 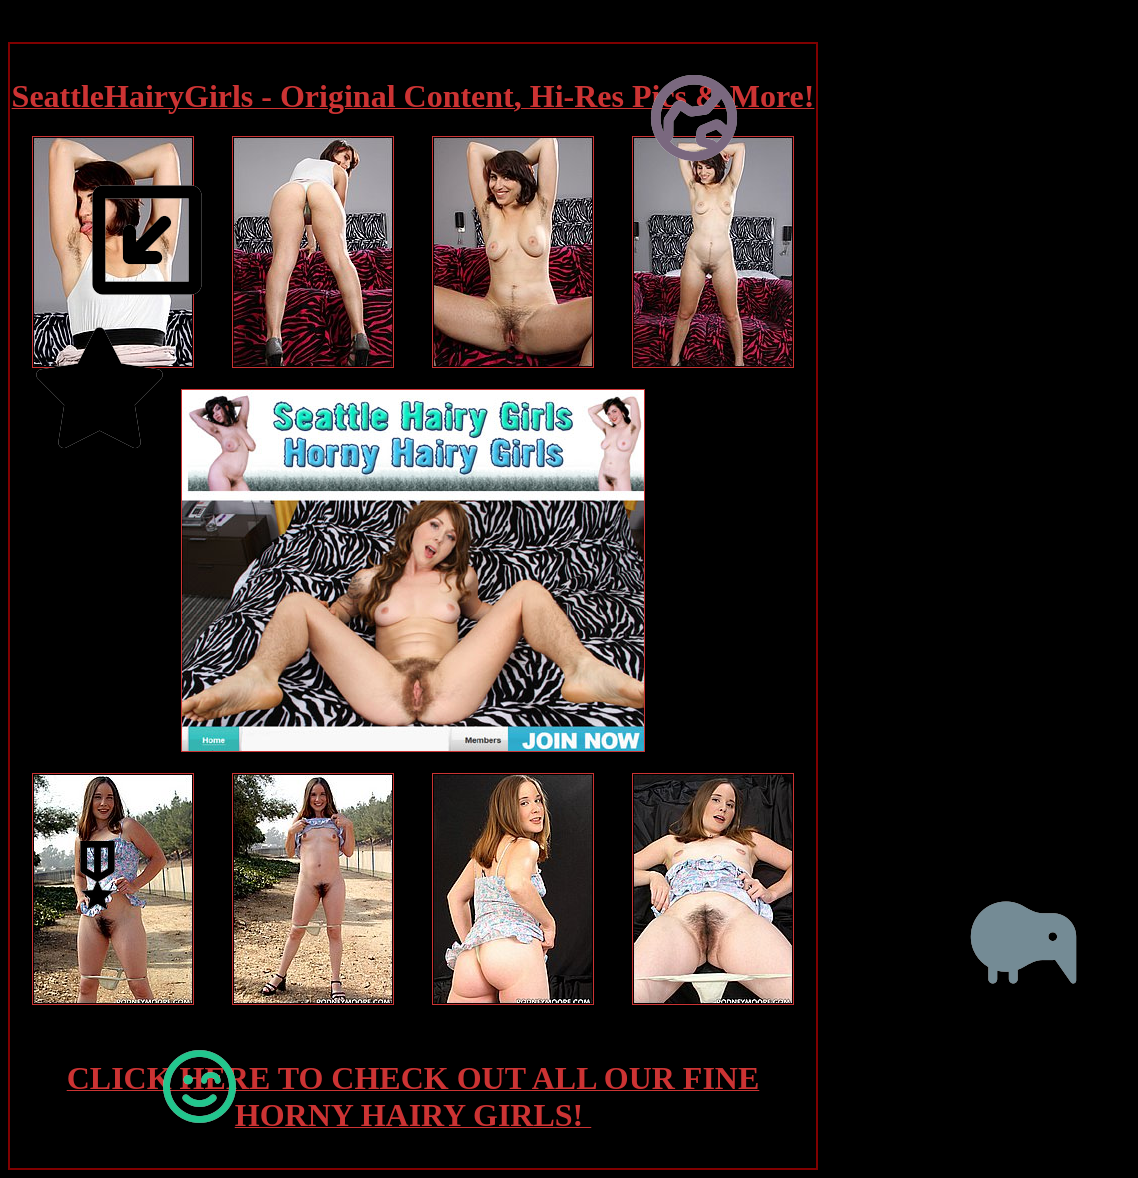 What do you see at coordinates (147, 240) in the screenshot?
I see `navigate to bottom-left corner` at bounding box center [147, 240].